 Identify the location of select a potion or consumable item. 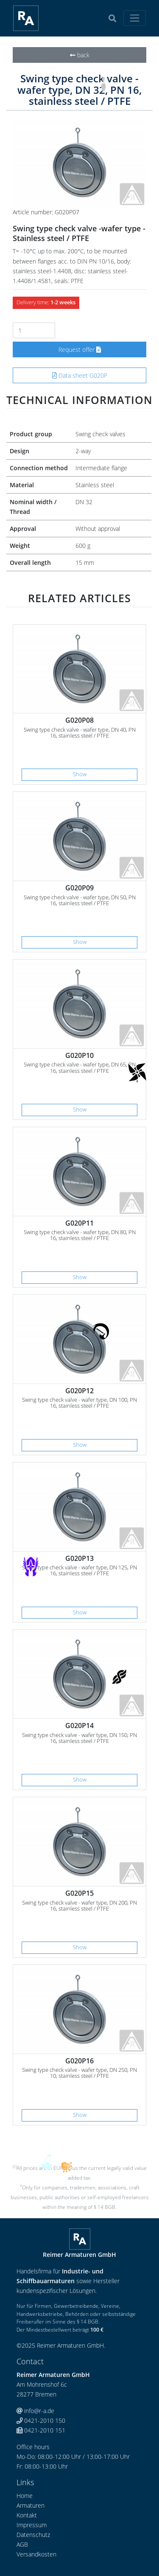
(47, 2162).